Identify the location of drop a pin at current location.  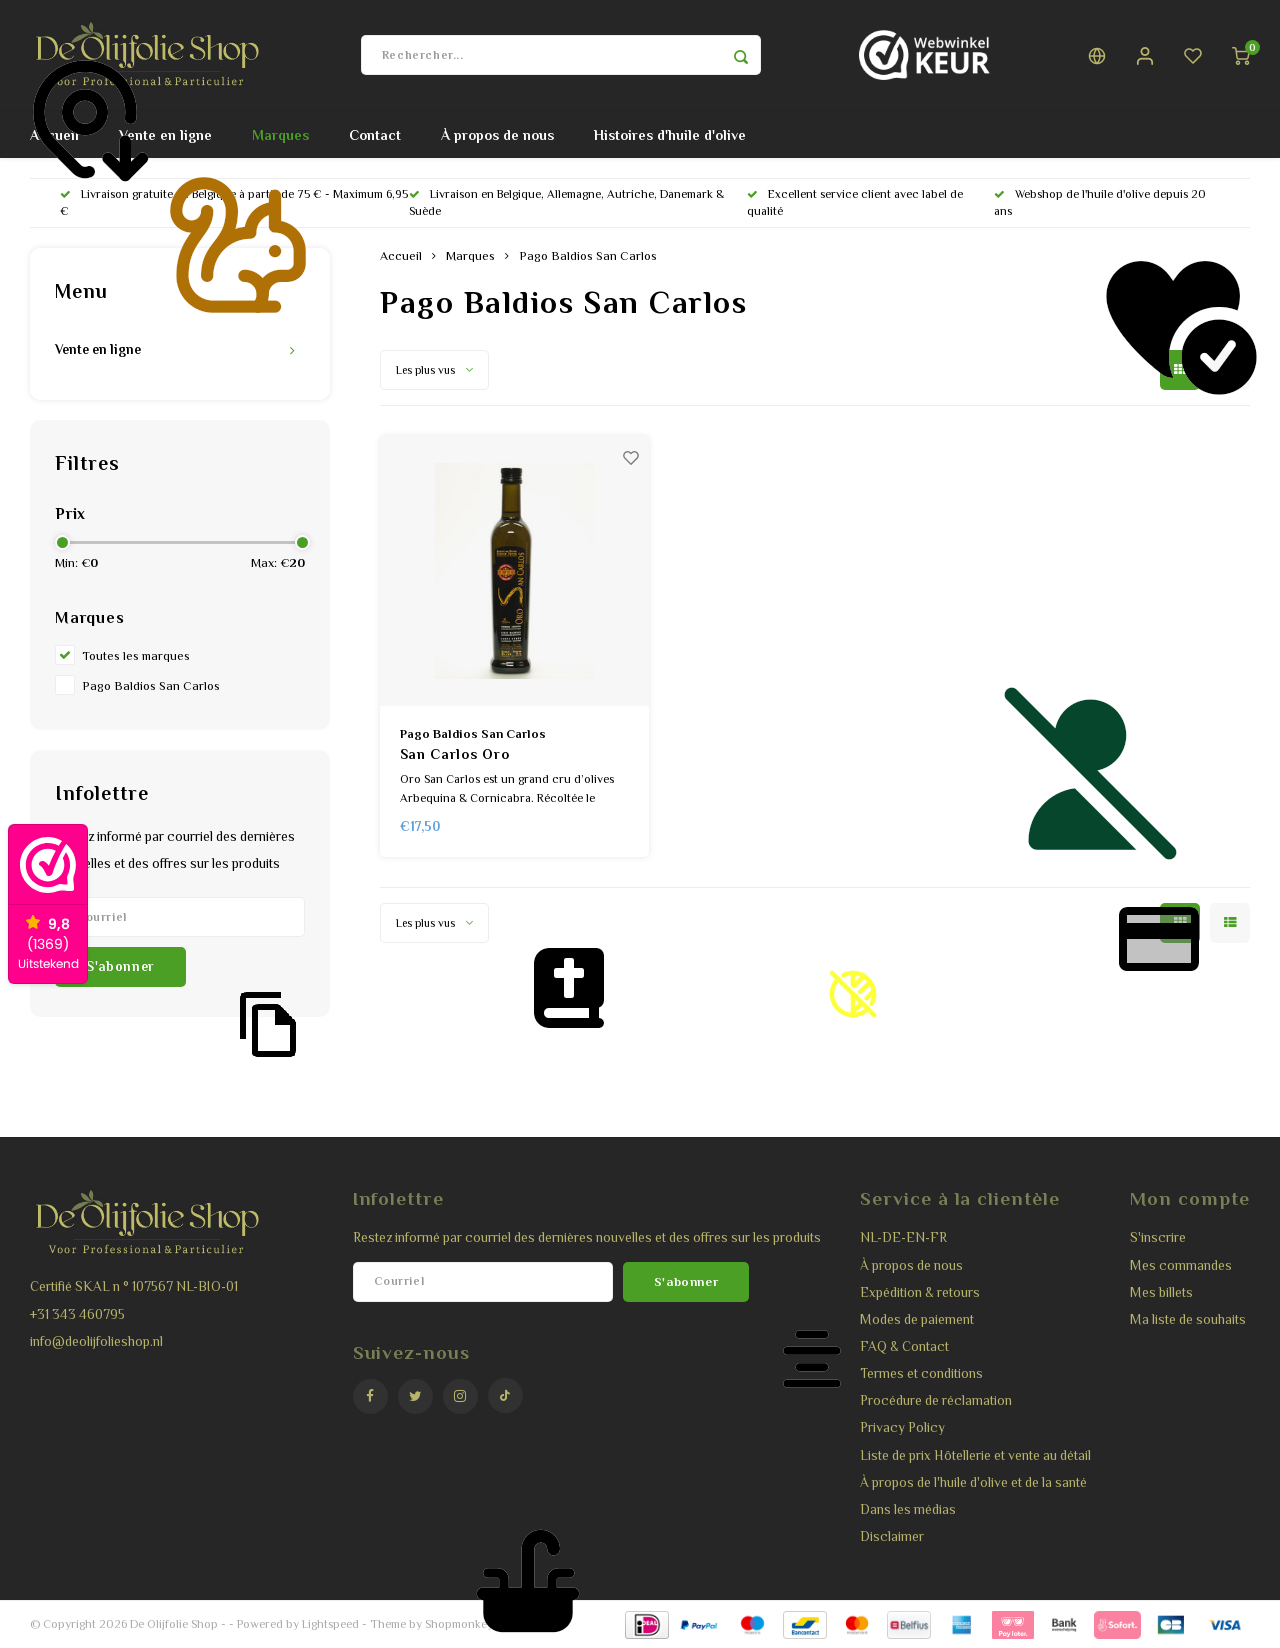
(85, 118).